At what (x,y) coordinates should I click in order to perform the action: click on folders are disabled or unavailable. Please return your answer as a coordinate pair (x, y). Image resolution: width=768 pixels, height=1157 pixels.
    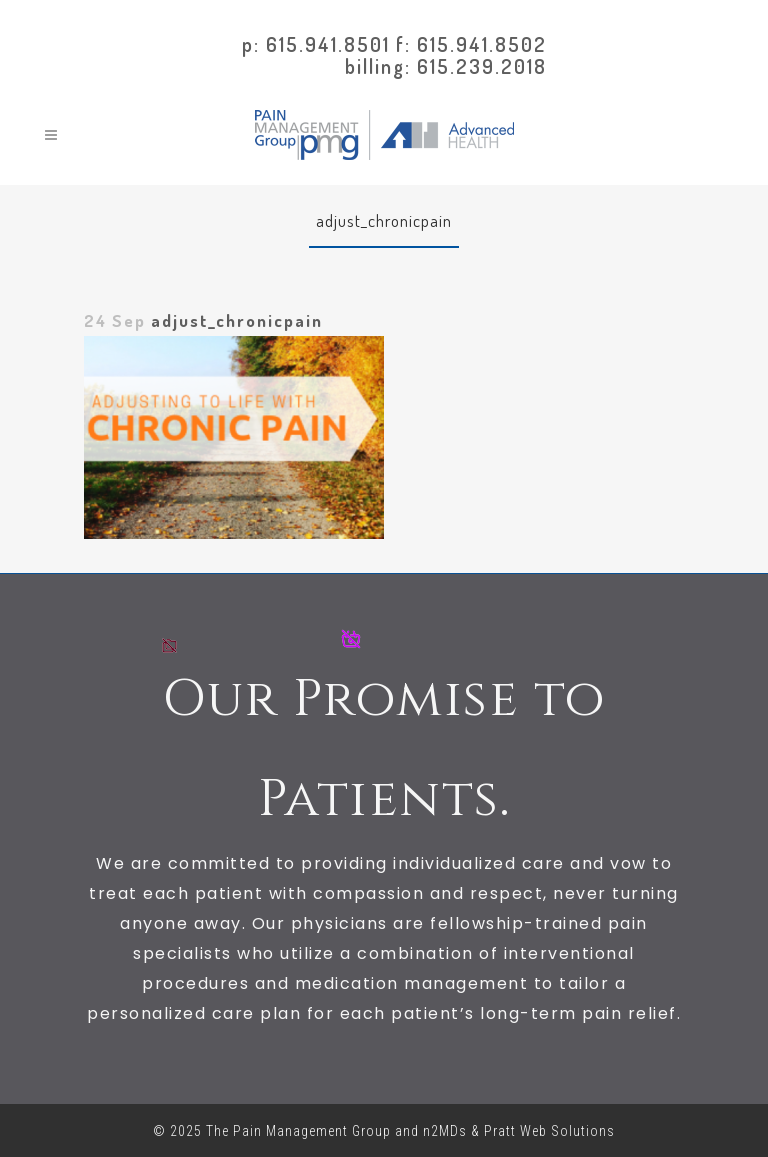
    Looking at the image, I should click on (169, 645).